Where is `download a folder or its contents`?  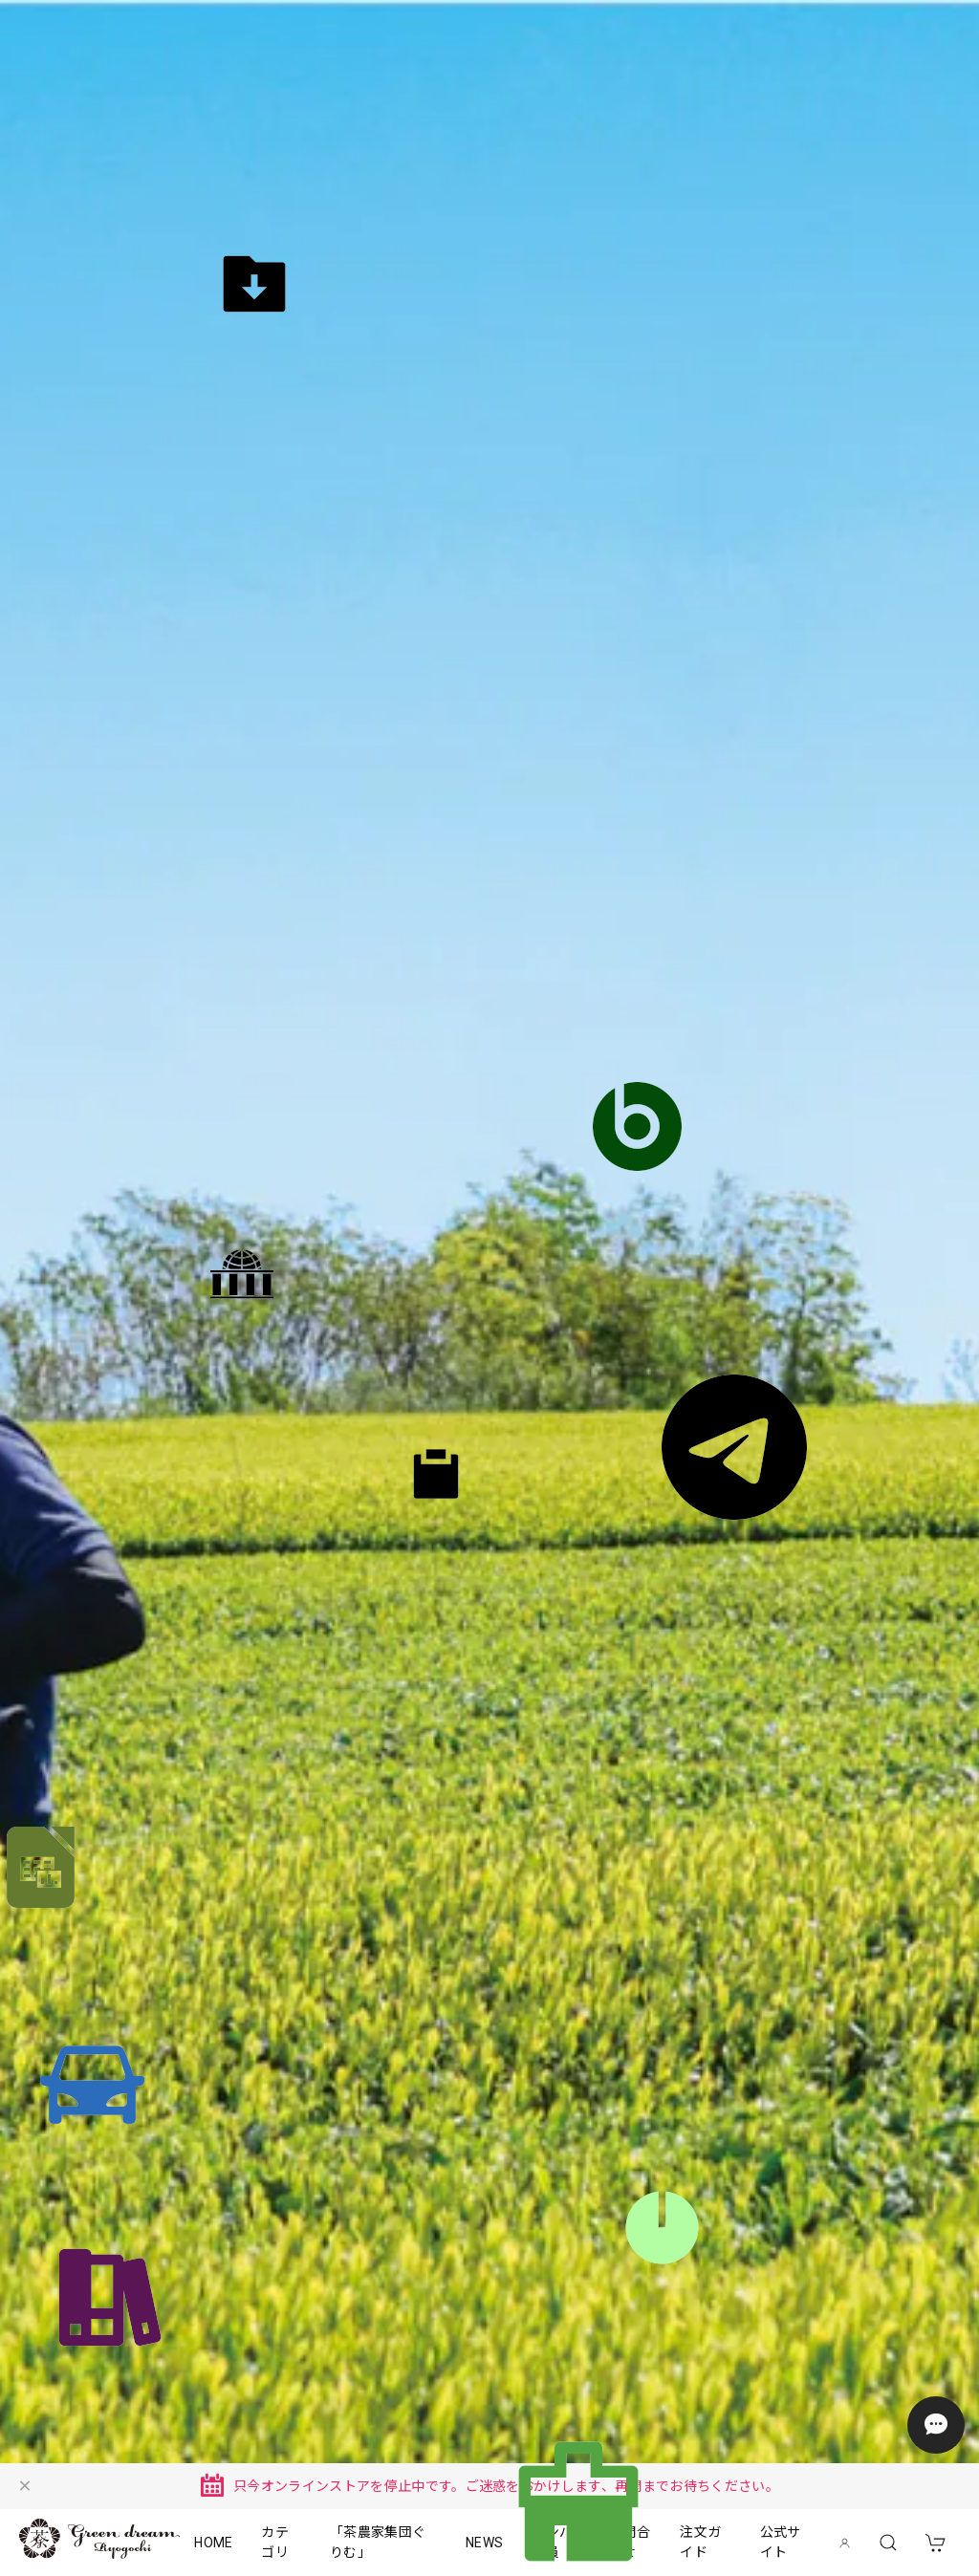
download a folder or its contents is located at coordinates (254, 284).